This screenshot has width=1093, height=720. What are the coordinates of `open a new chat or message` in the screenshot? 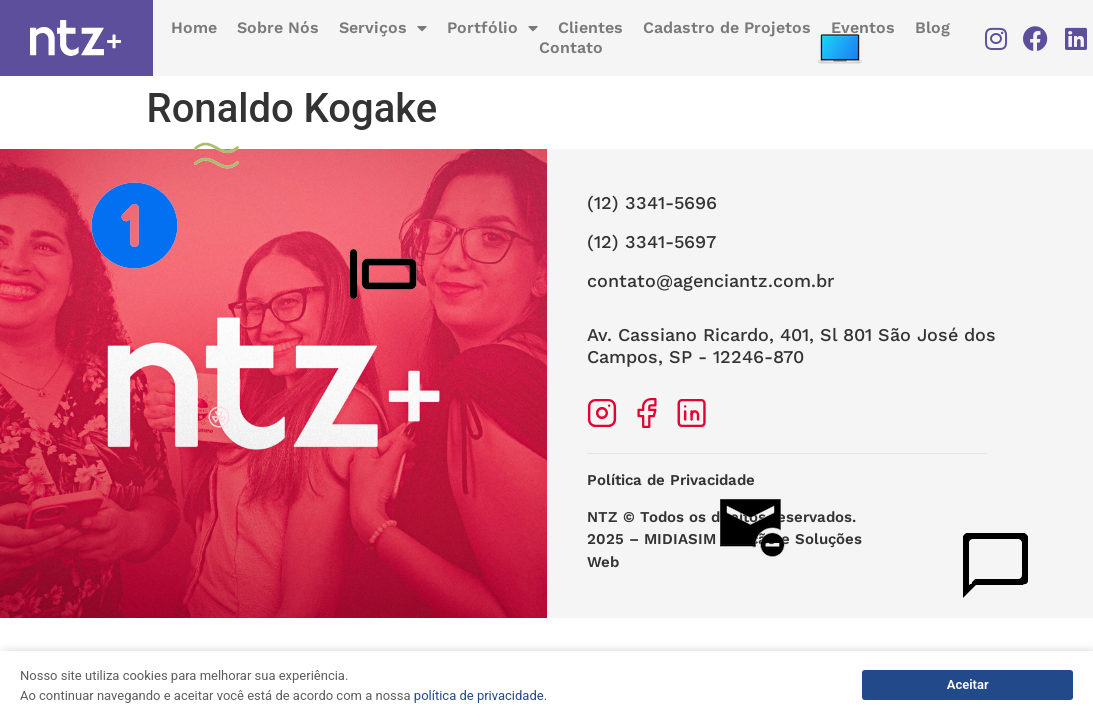 It's located at (995, 565).